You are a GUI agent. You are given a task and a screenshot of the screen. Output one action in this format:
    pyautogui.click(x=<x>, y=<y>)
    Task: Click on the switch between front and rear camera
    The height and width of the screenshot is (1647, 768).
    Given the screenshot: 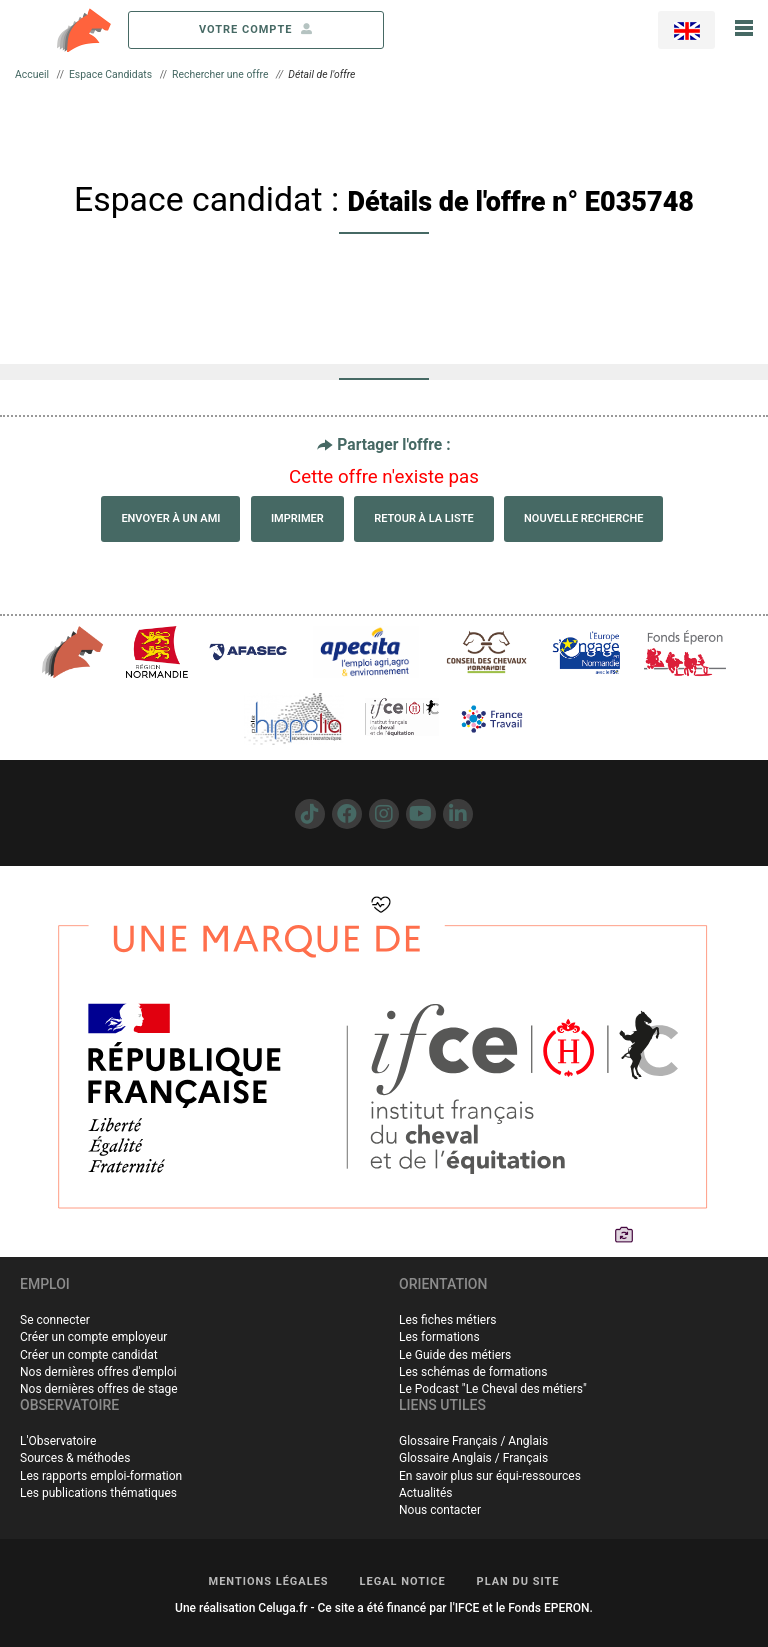 What is the action you would take?
    pyautogui.click(x=624, y=1235)
    